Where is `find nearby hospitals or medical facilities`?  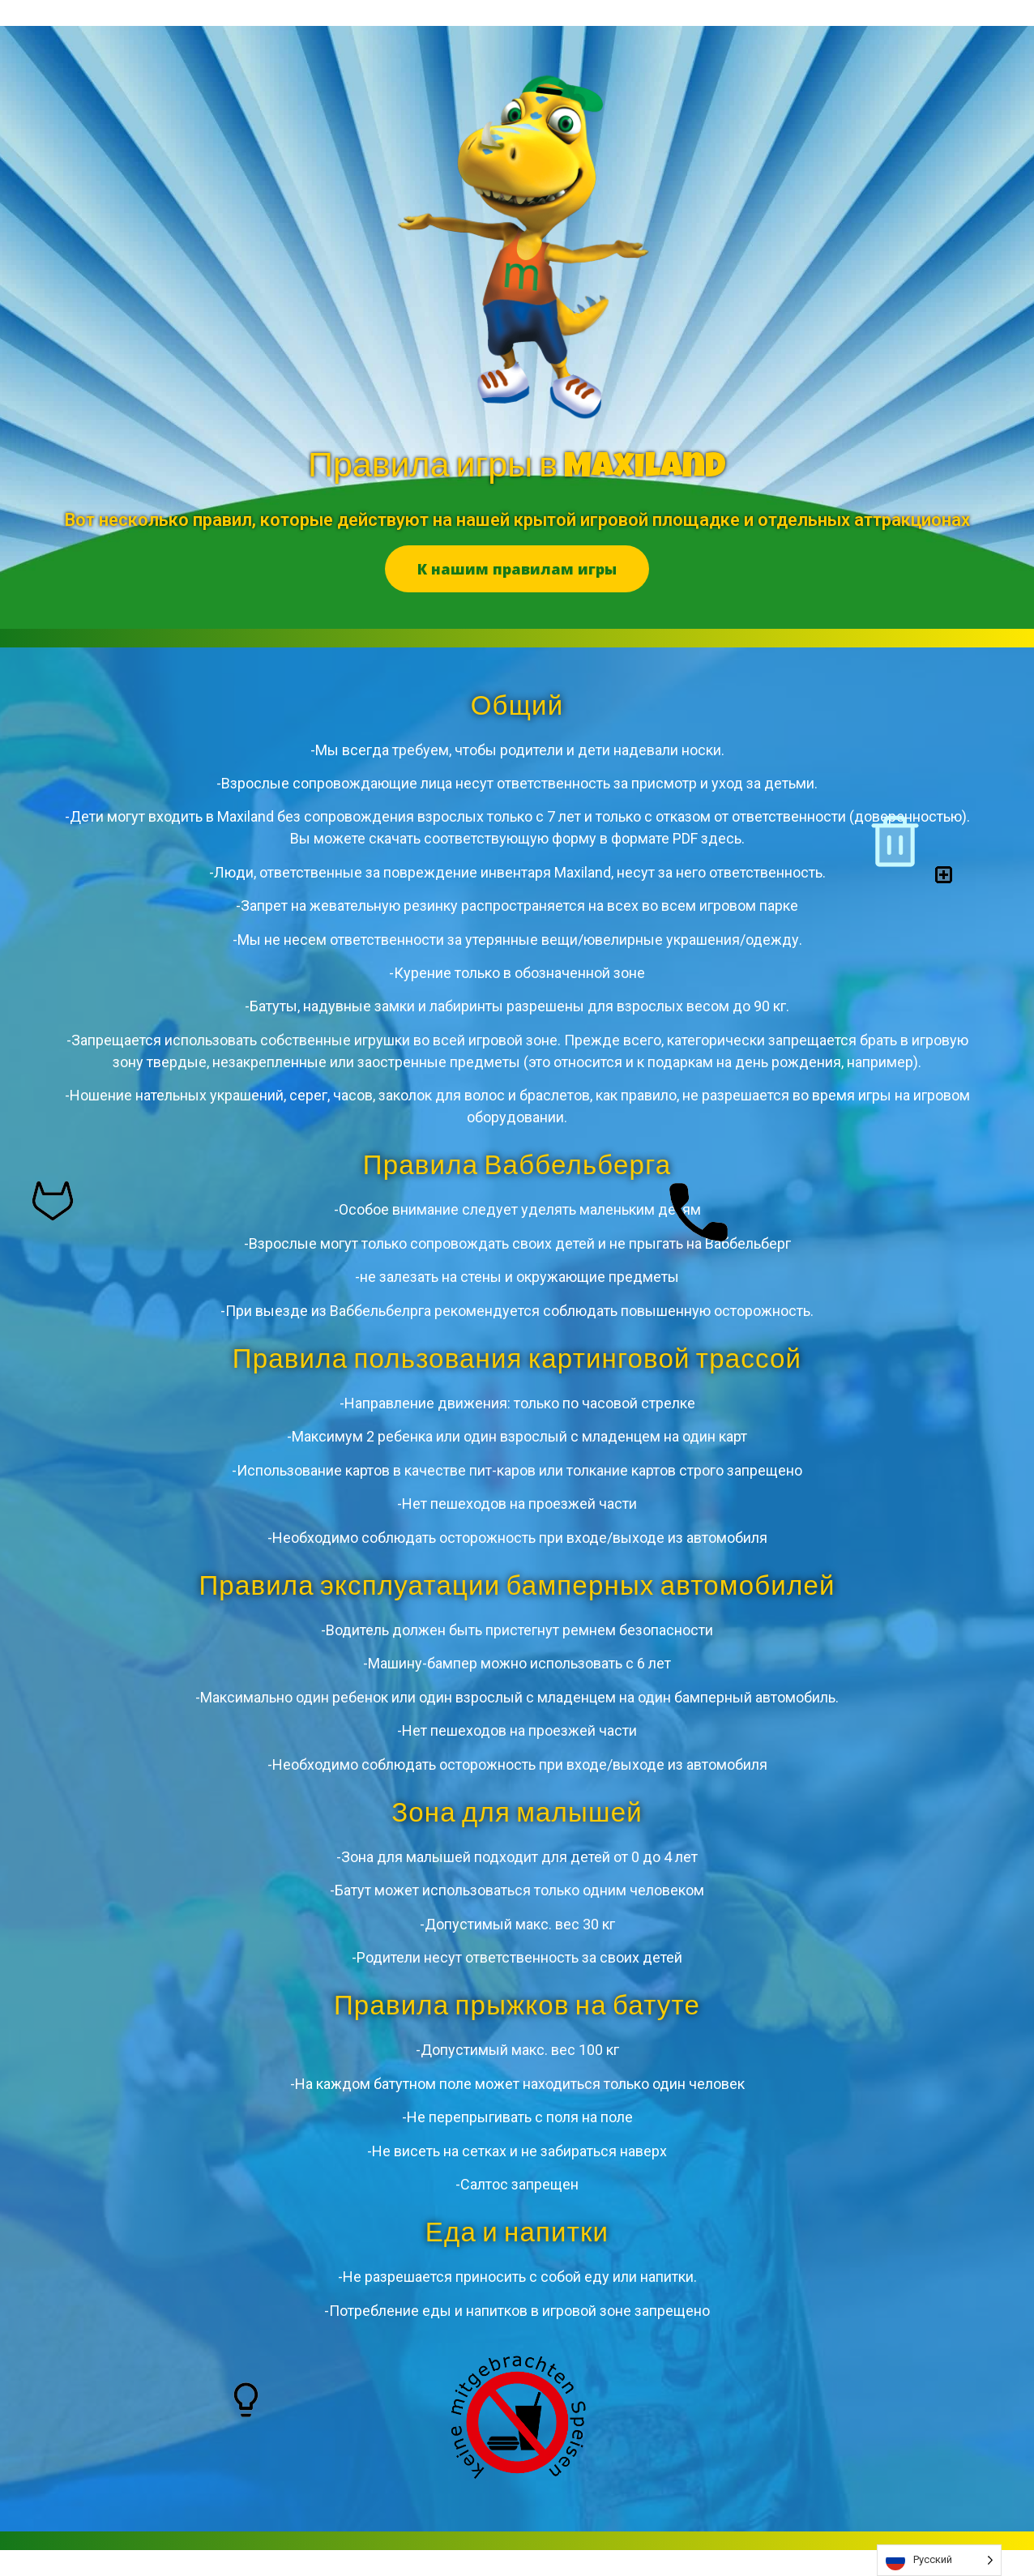
find nearby hospitals or medical facilities is located at coordinates (943, 874).